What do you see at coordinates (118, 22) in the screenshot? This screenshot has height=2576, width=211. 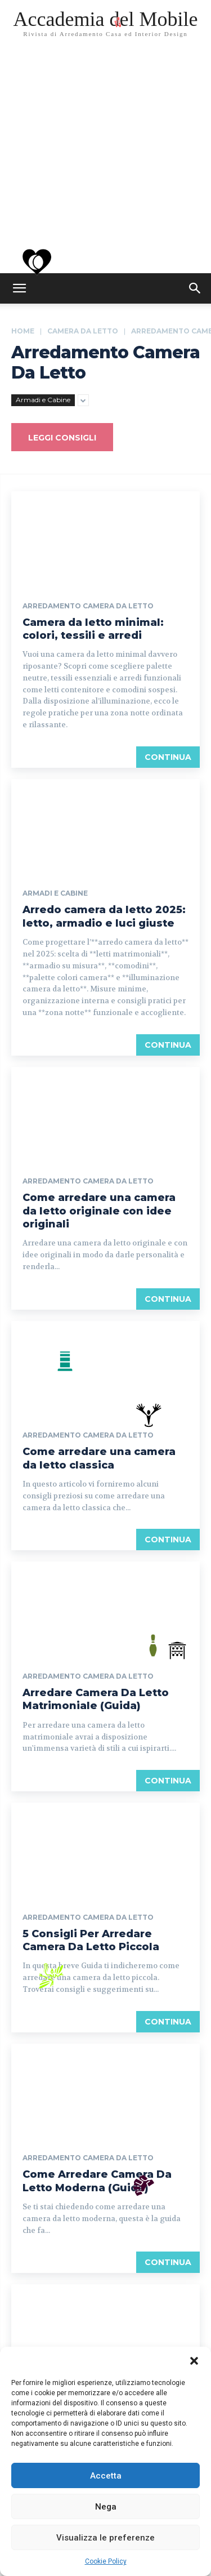 I see `access dance or ballet-related content` at bounding box center [118, 22].